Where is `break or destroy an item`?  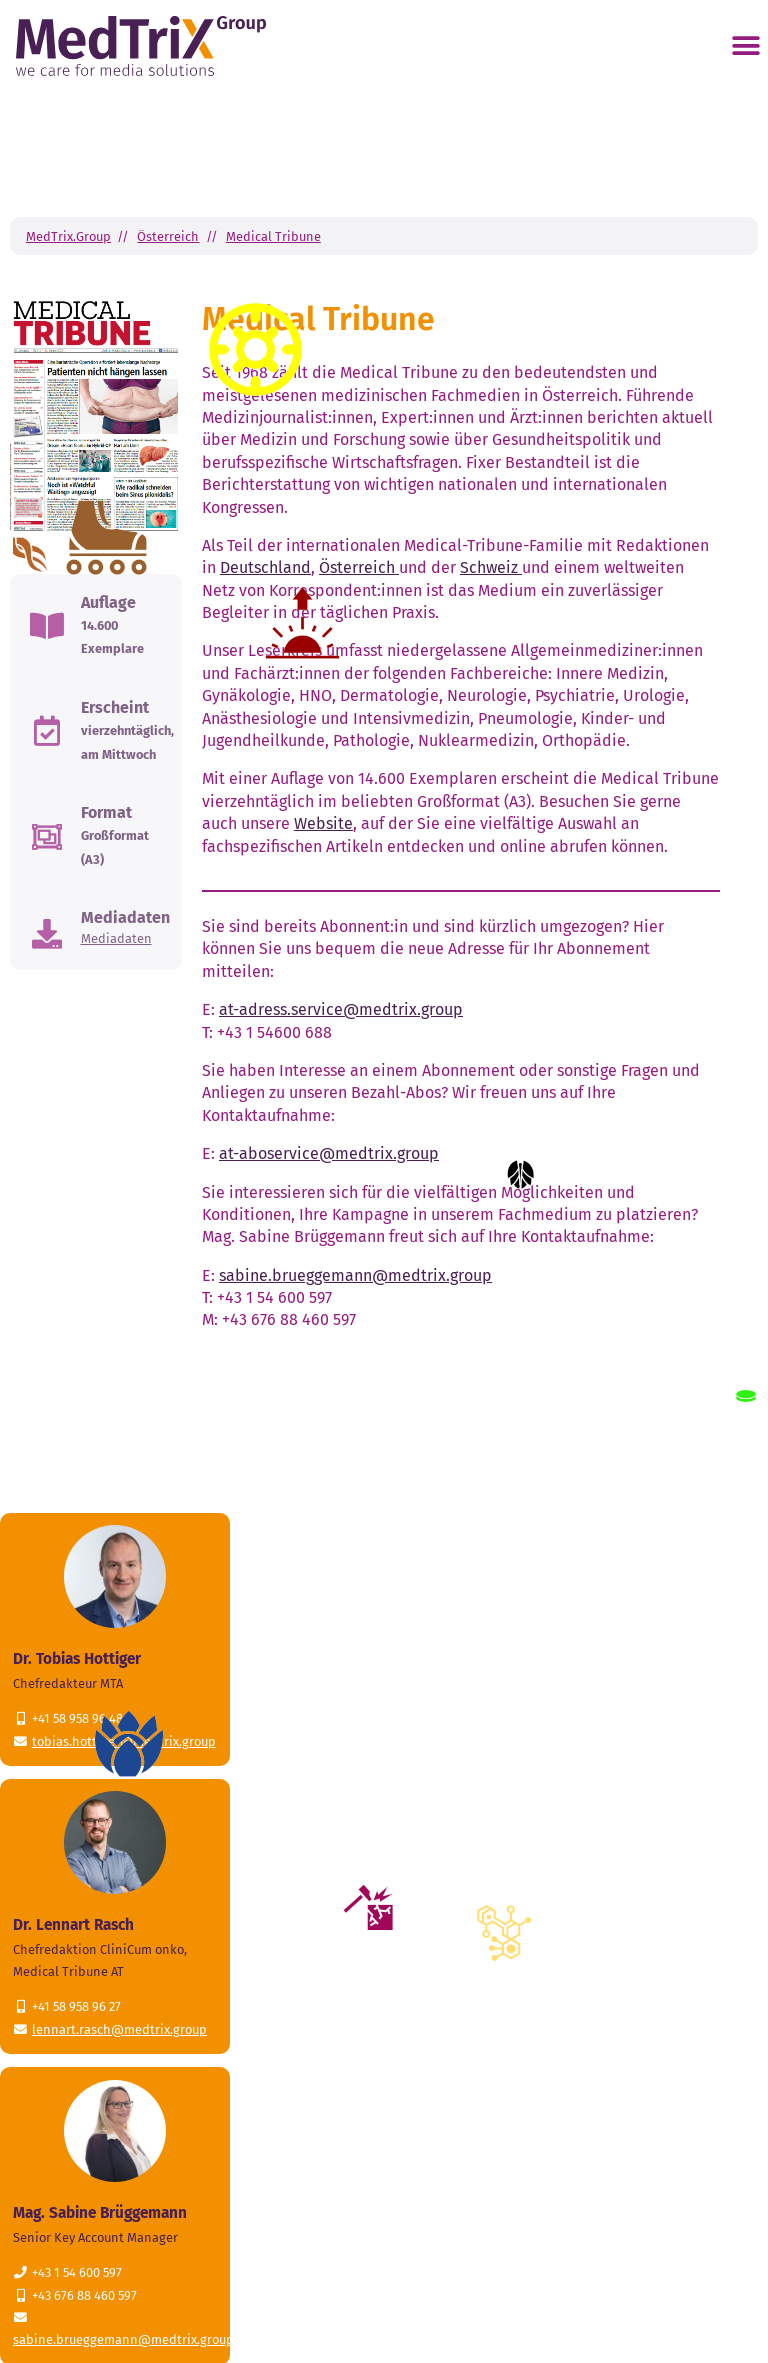 break or destroy an item is located at coordinates (368, 1905).